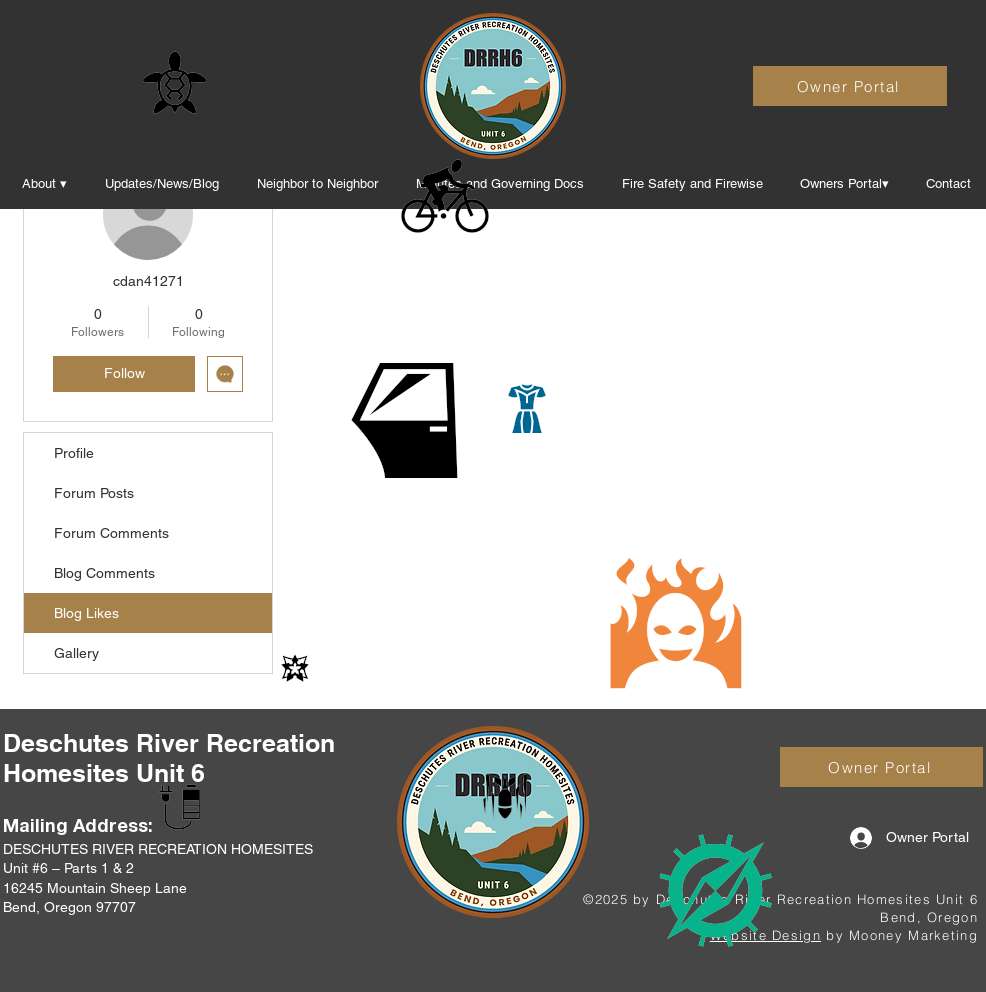 Image resolution: width=986 pixels, height=992 pixels. Describe the element at coordinates (527, 408) in the screenshot. I see `view travel outfit options` at that location.